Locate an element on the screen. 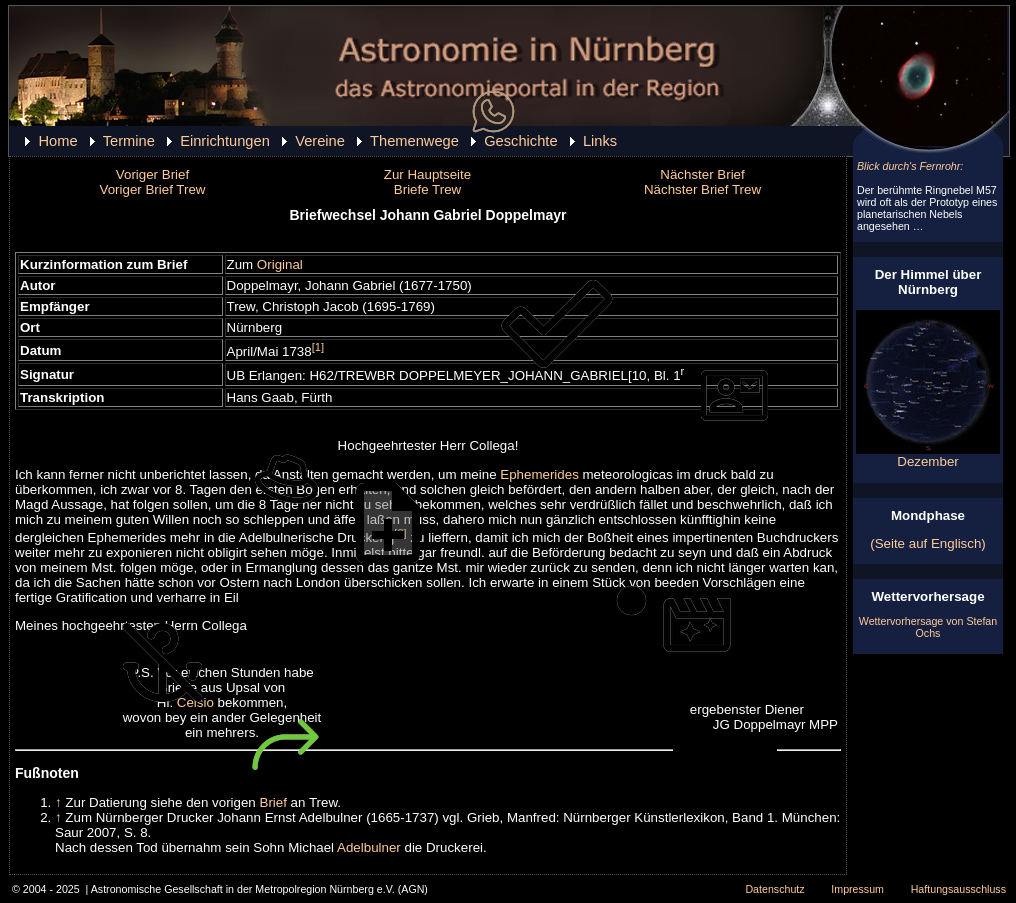  confirm or submit an action is located at coordinates (555, 322).